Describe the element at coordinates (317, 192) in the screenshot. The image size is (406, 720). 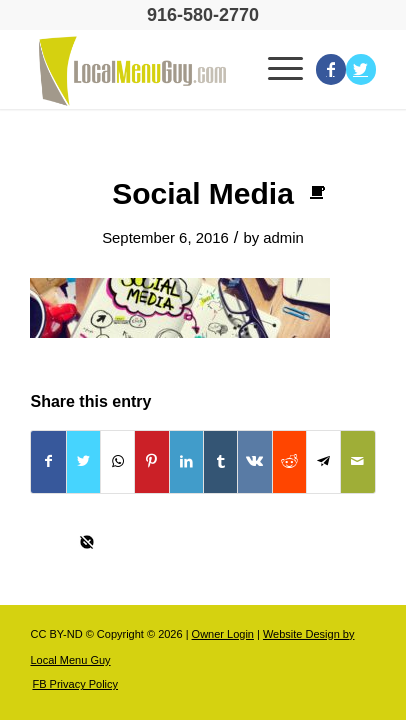
I see `find nearby coffee shops or cafes` at that location.